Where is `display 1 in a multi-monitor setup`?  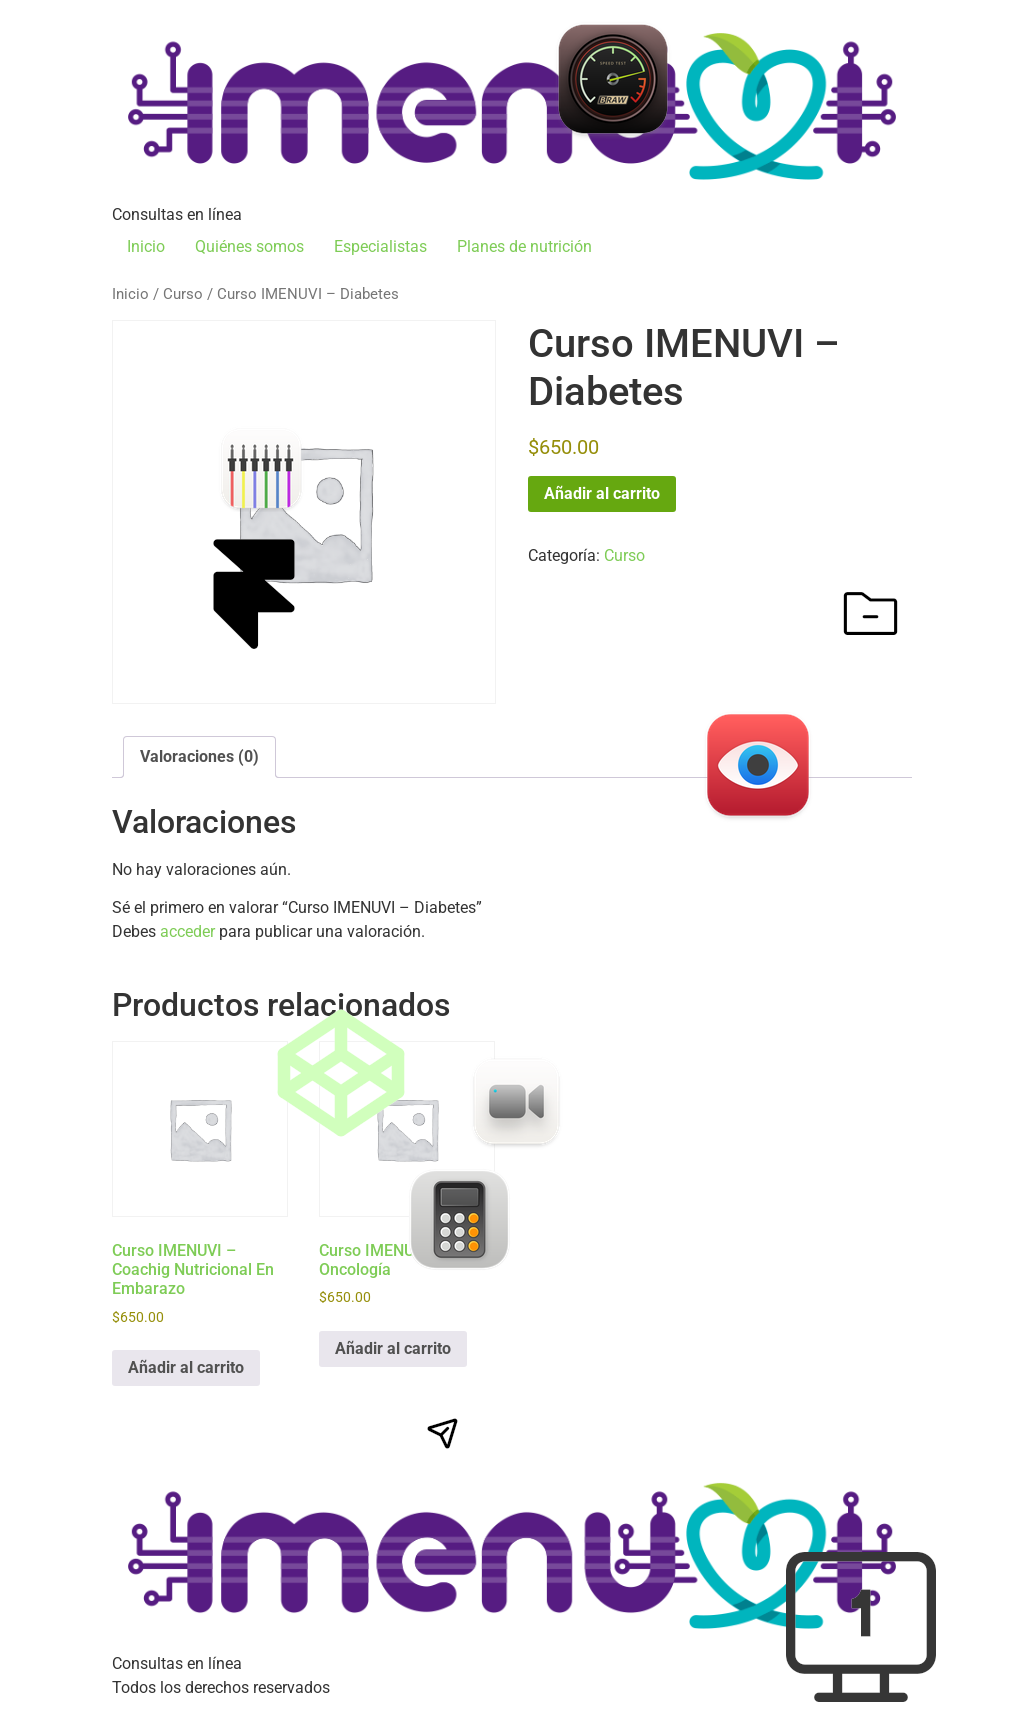
display 1 in a multi-monitor setup is located at coordinates (861, 1627).